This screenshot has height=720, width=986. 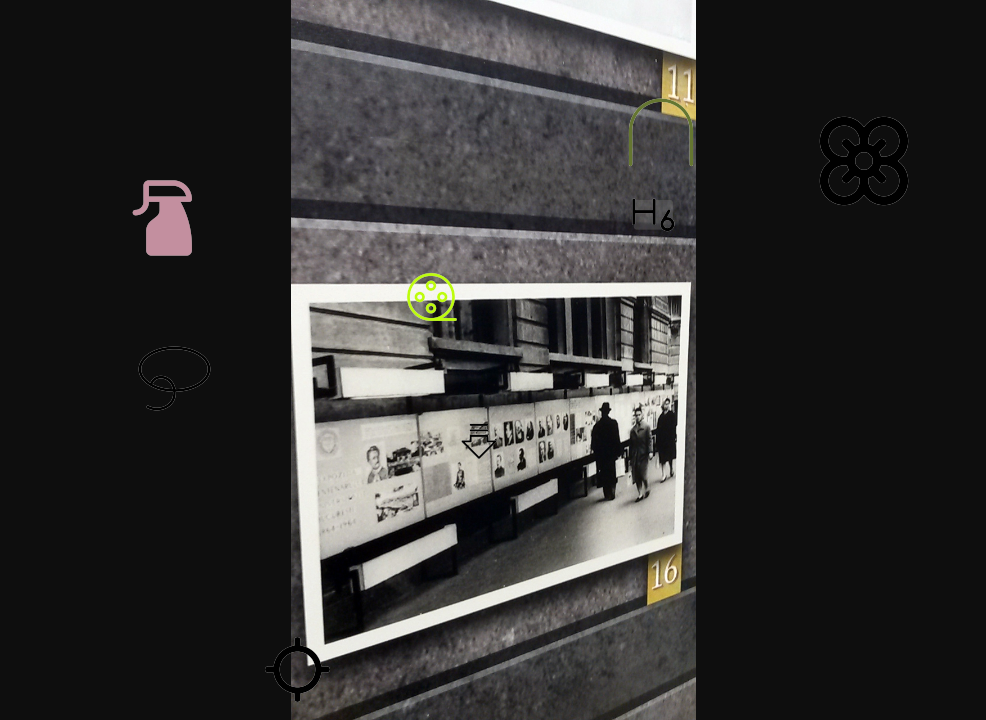 I want to click on access current location, so click(x=297, y=669).